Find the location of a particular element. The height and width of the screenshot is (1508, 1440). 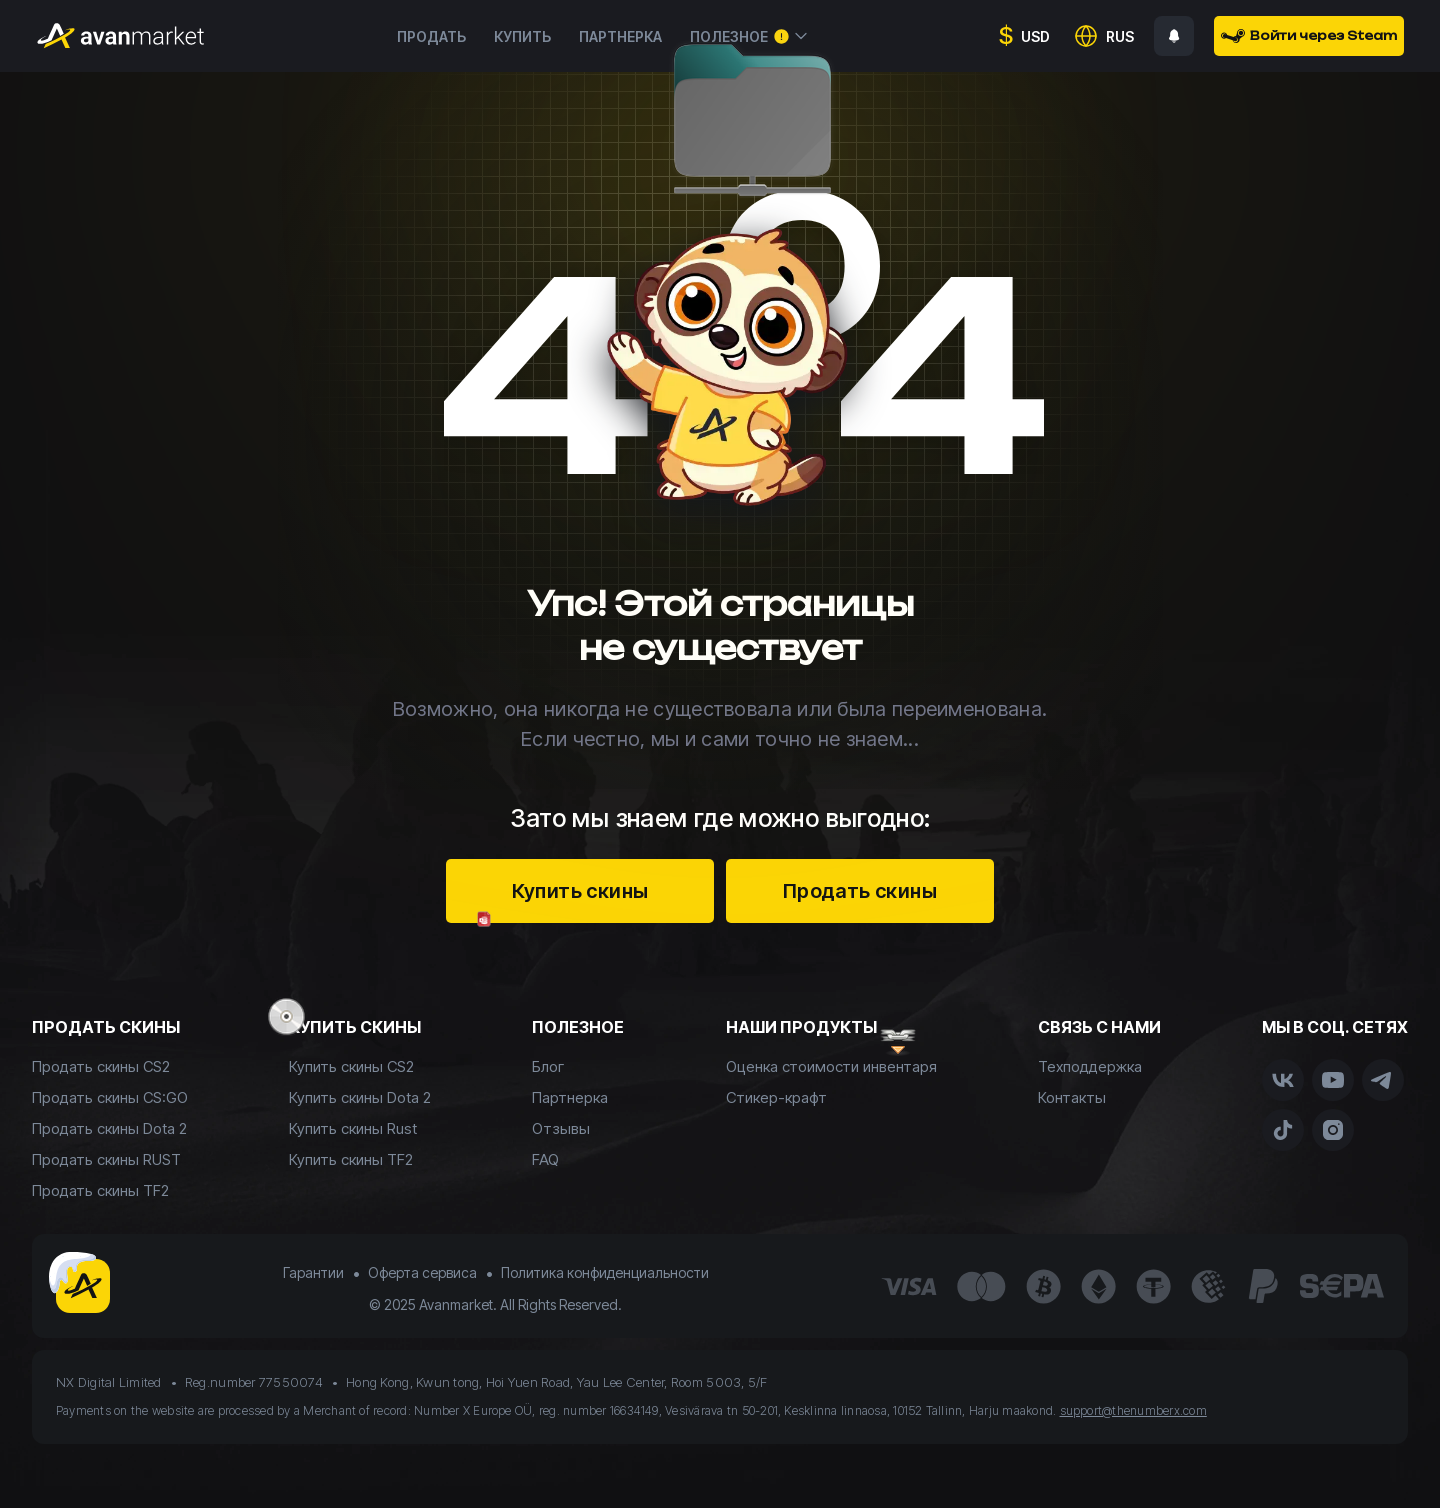

insert a hyperlink into content is located at coordinates (898, 1038).